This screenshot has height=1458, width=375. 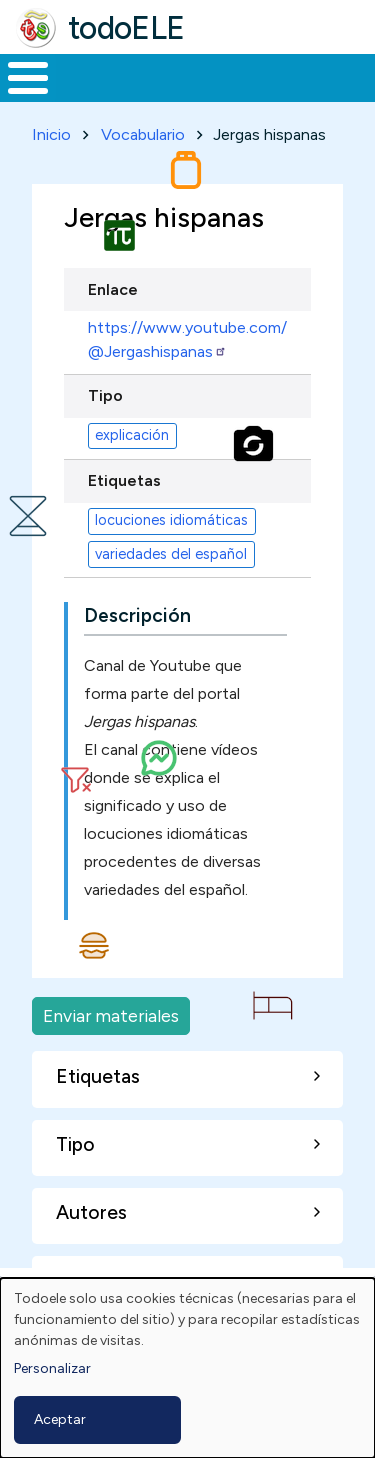 I want to click on access mathematical or scientific calculator functions, so click(x=119, y=235).